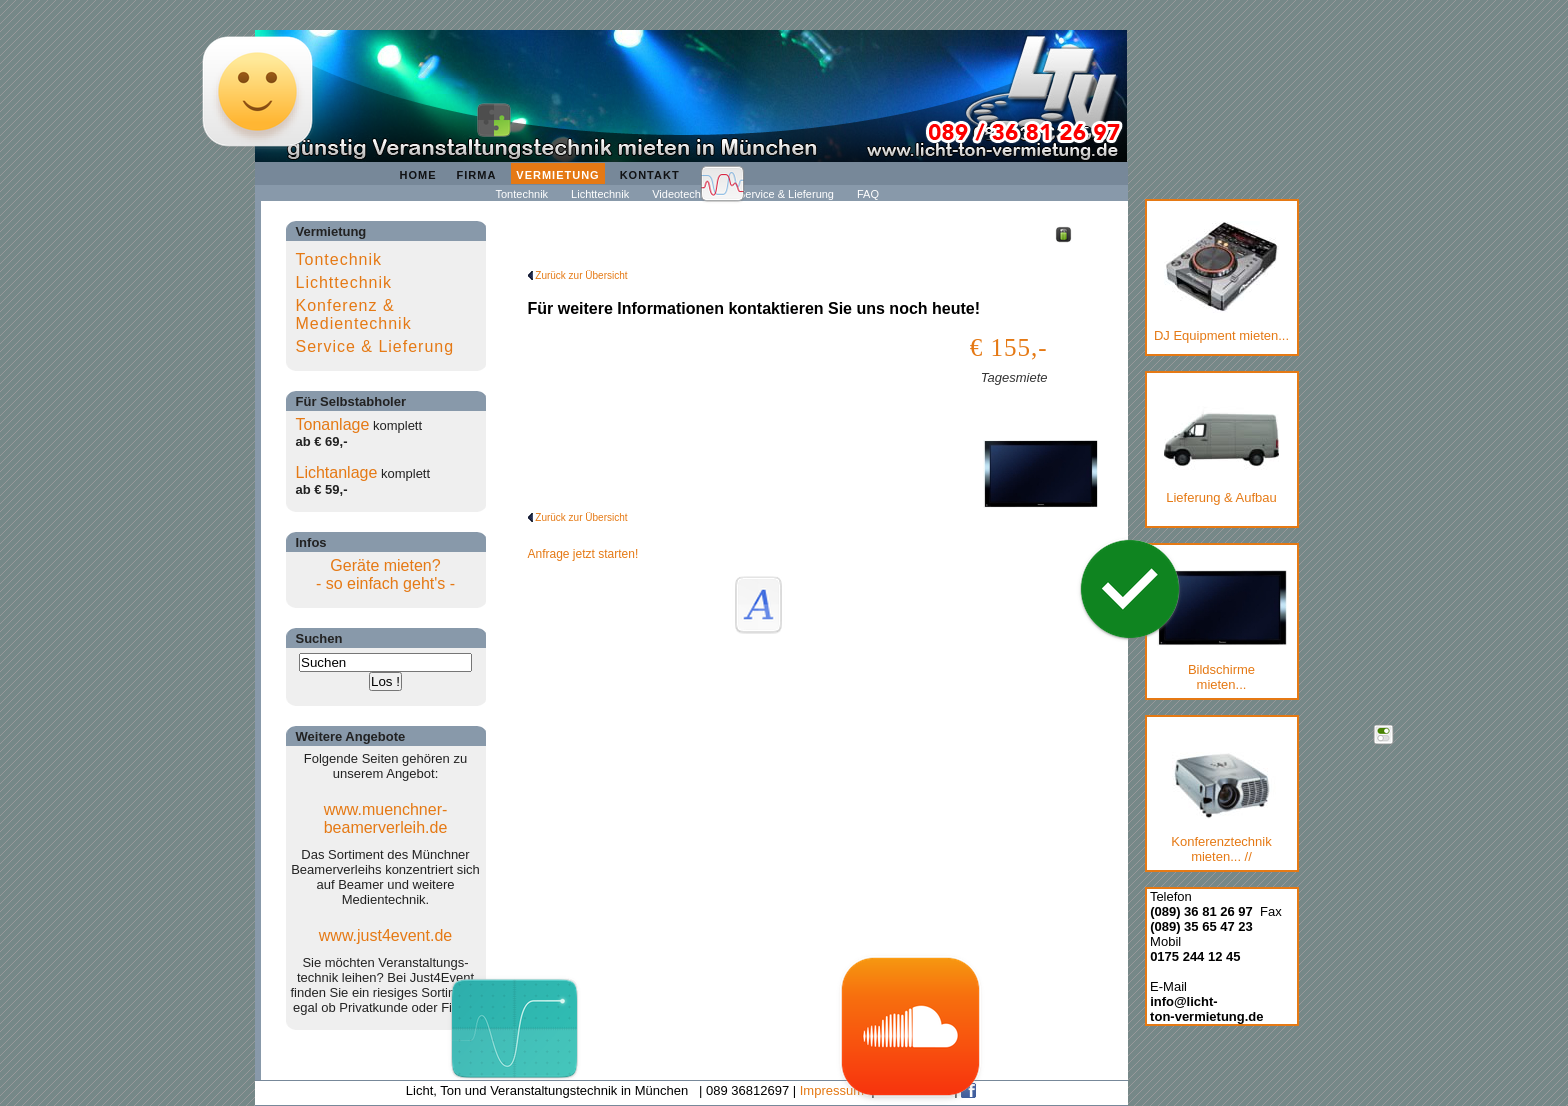 The width and height of the screenshot is (1568, 1106). I want to click on open browser extensions manager, so click(494, 120).